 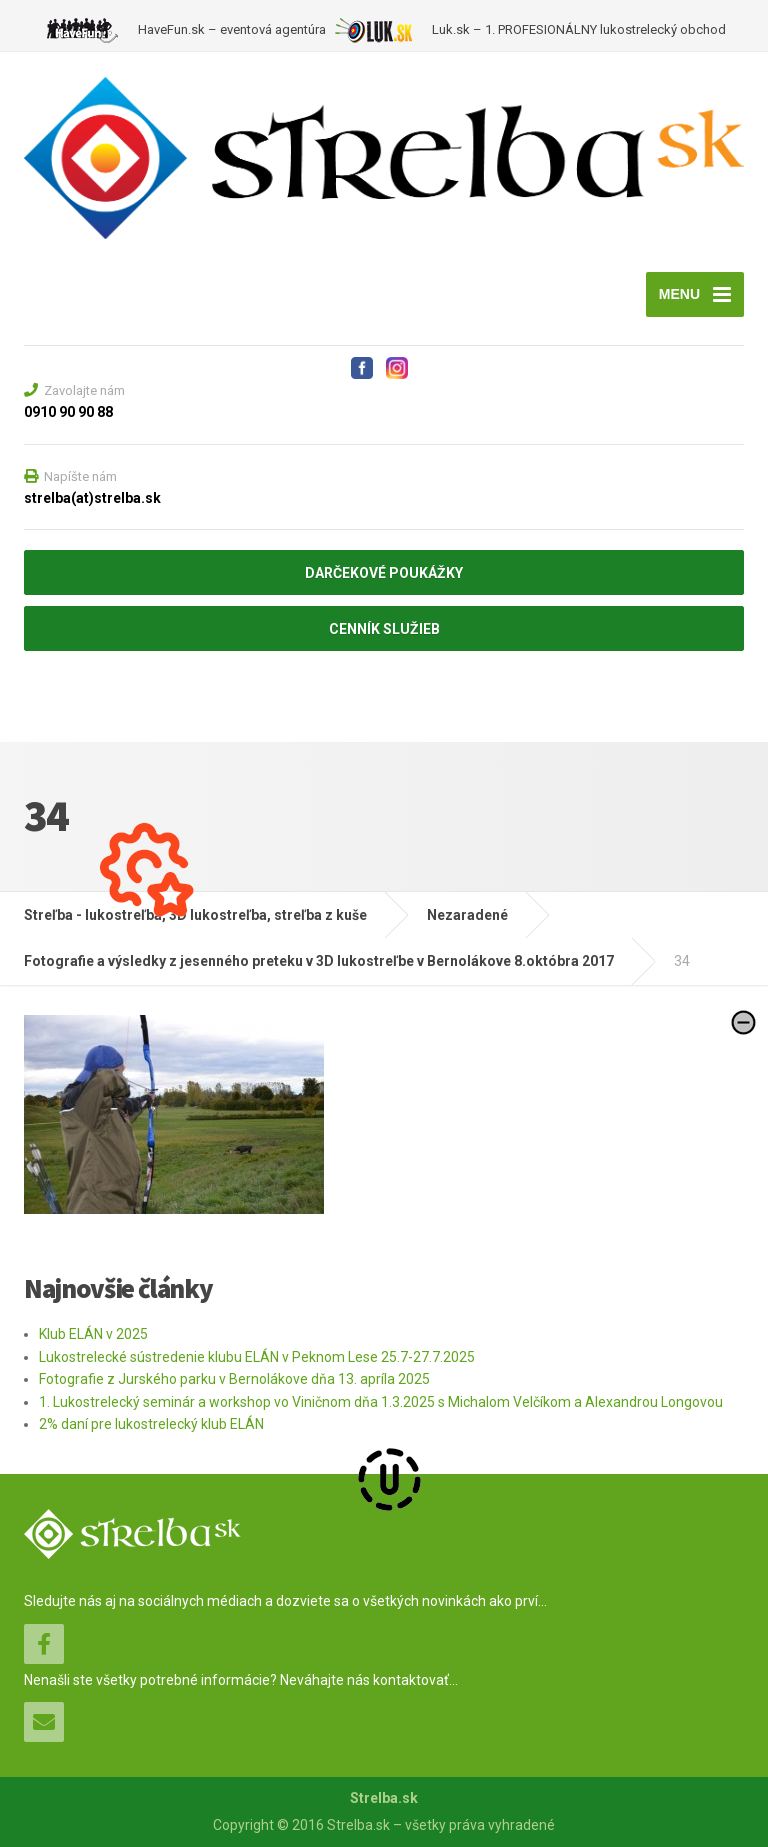 I want to click on indicates an unverified or pending user account, so click(x=389, y=1479).